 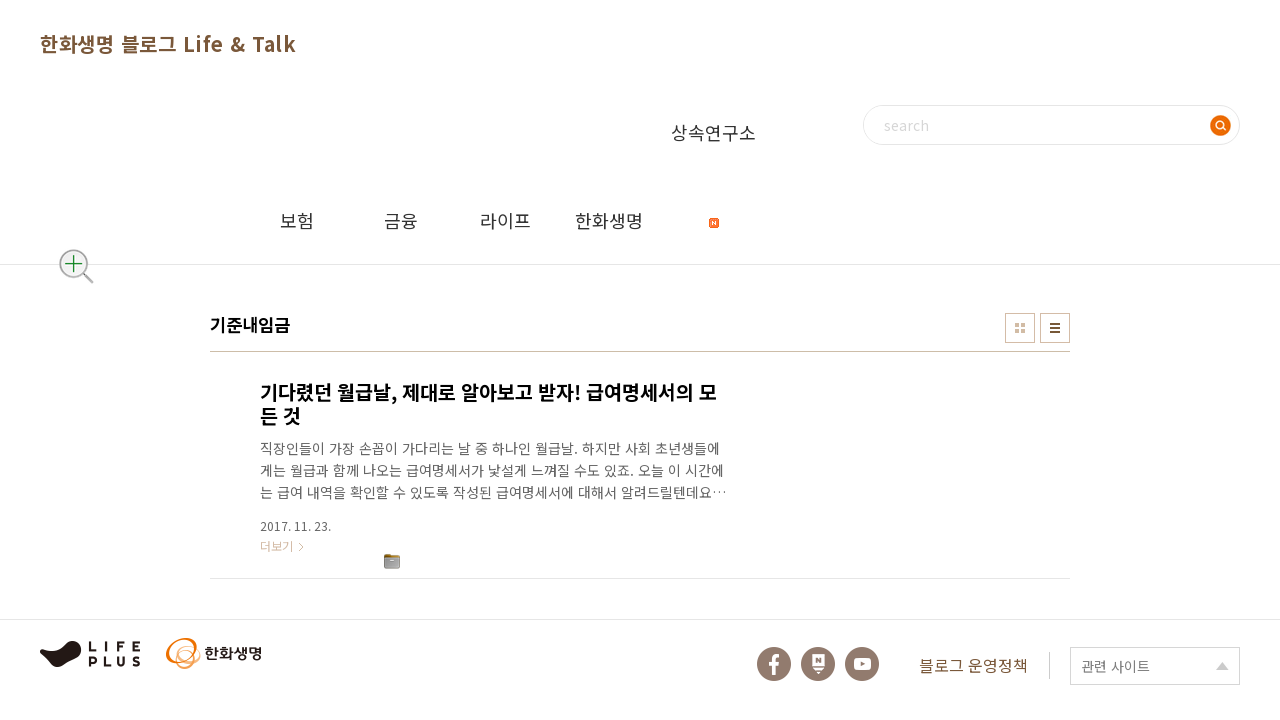 I want to click on open the file manager application, so click(x=392, y=561).